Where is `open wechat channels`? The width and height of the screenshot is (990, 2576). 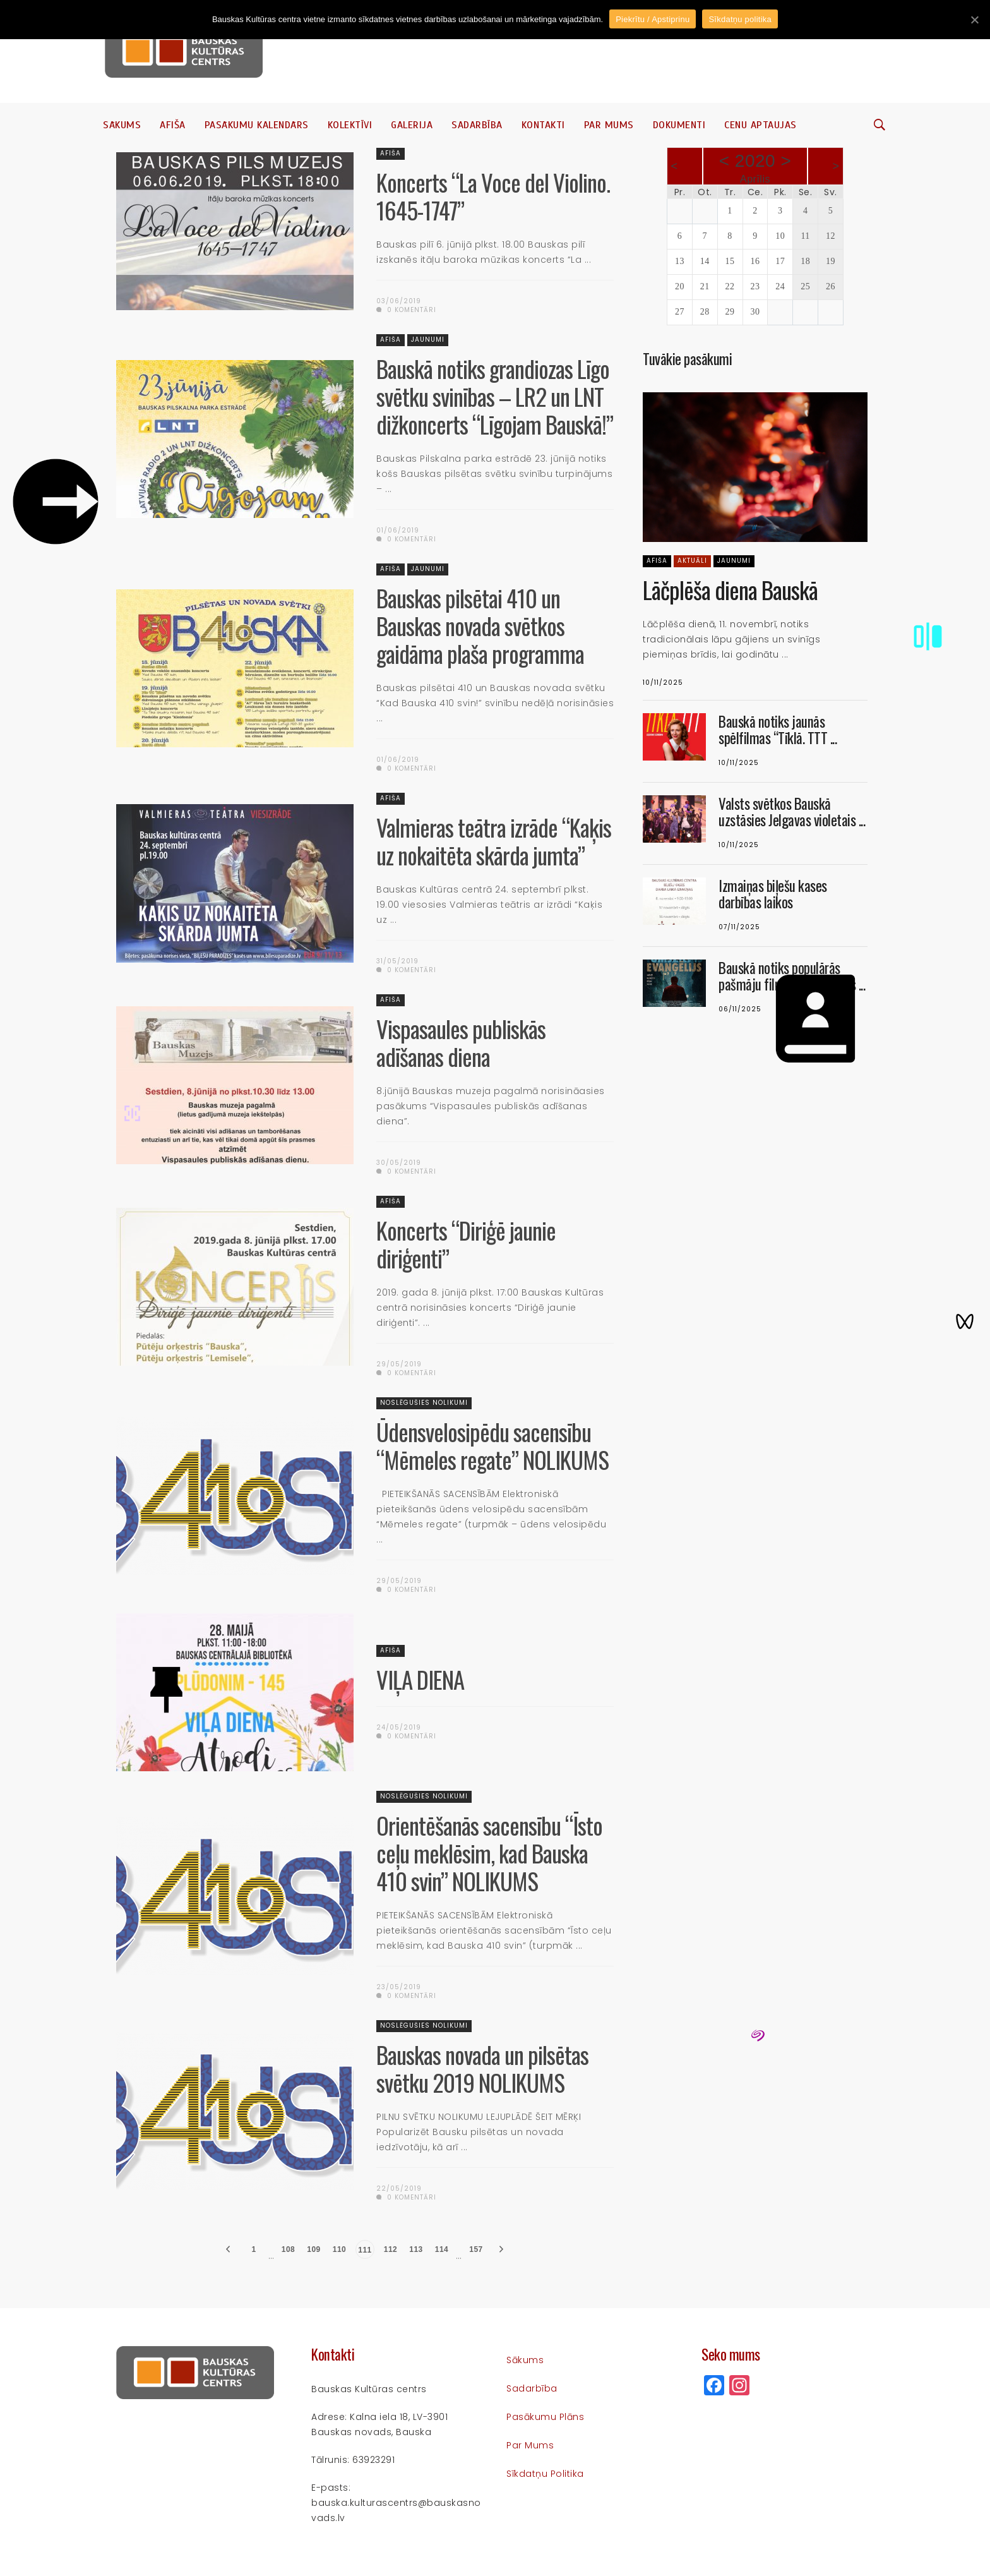 open wechat channels is located at coordinates (965, 1321).